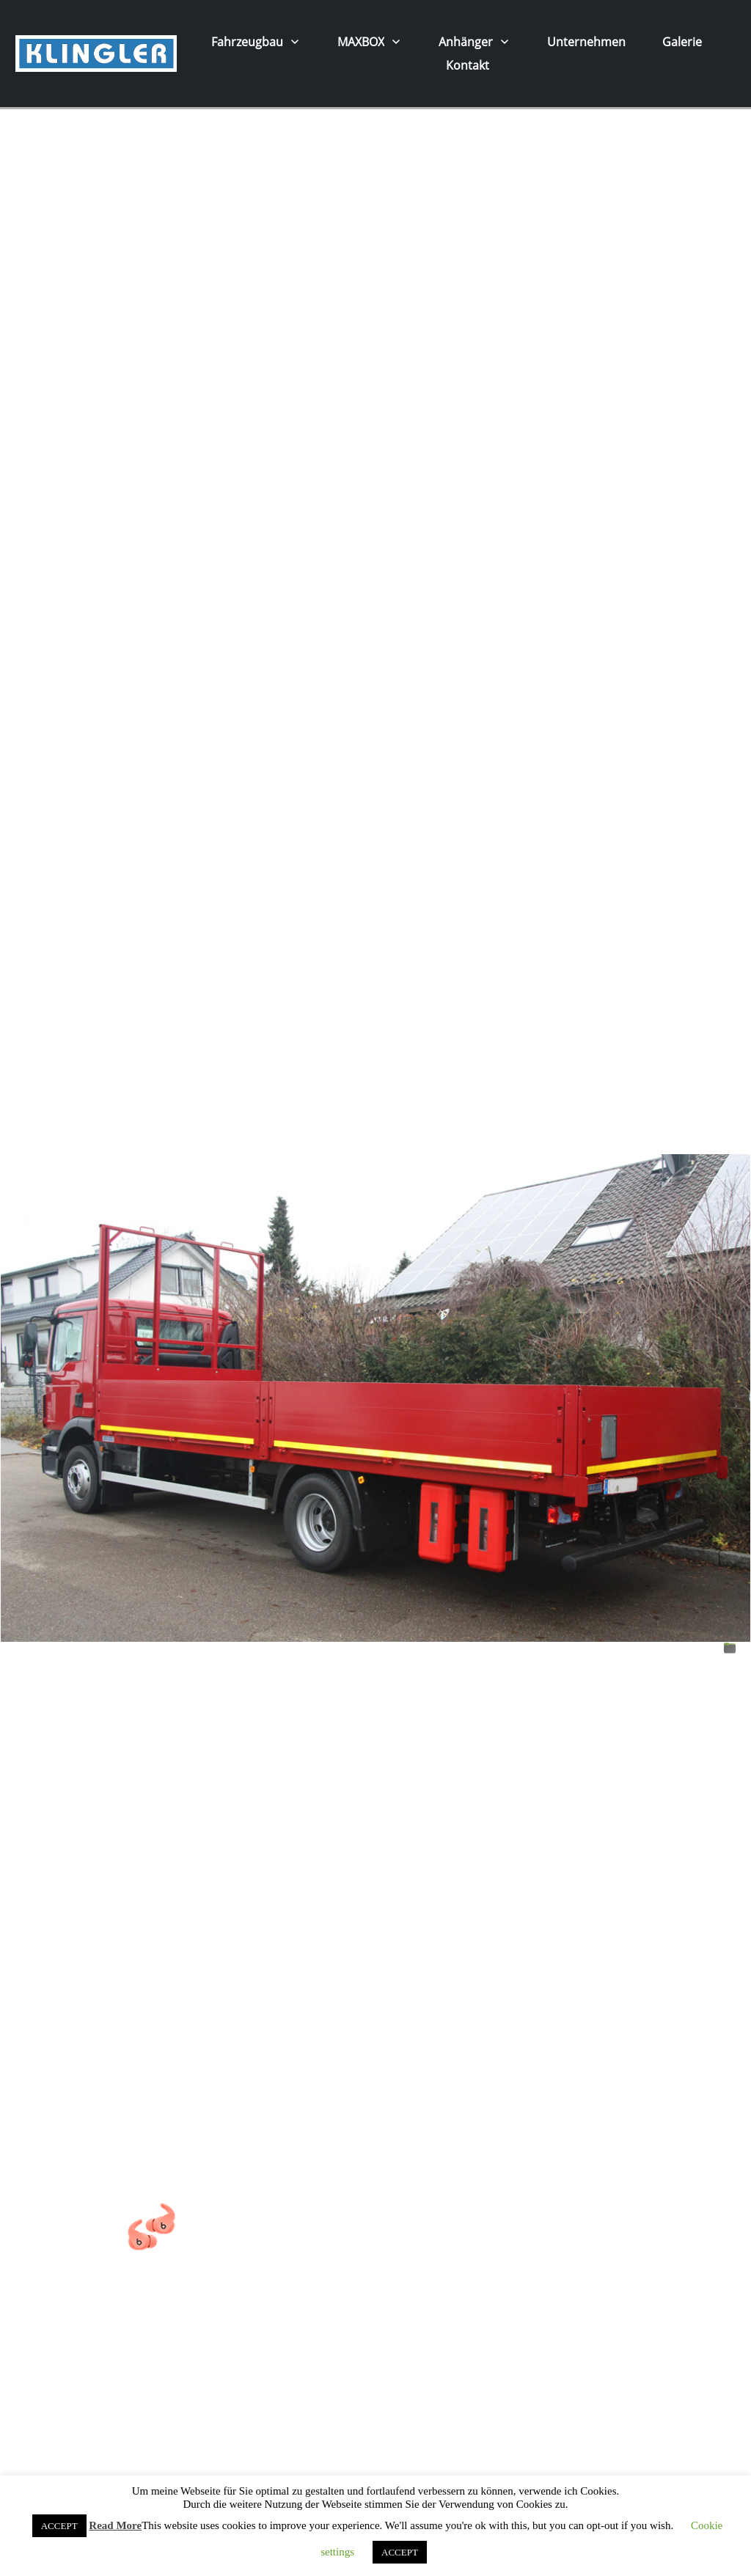 Image resolution: width=751 pixels, height=2576 pixels. What do you see at coordinates (730, 1648) in the screenshot?
I see `open file folder` at bounding box center [730, 1648].